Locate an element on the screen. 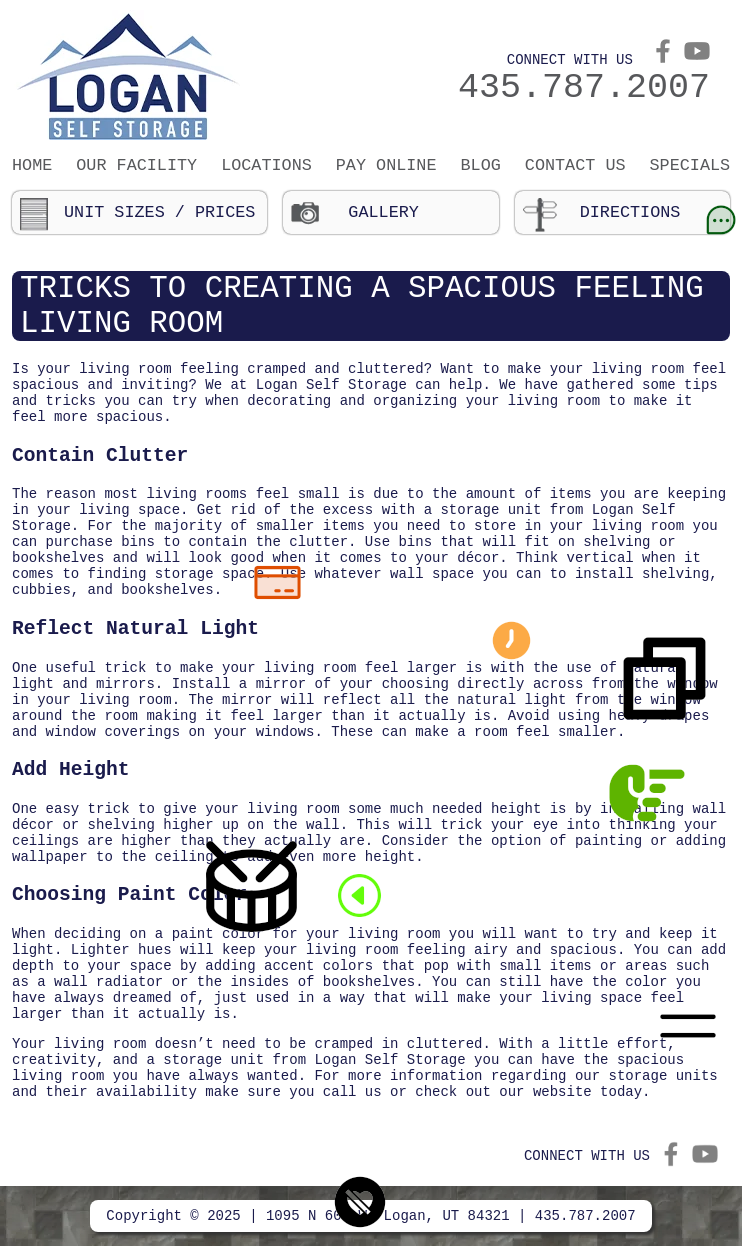  go back to the previous screen is located at coordinates (359, 895).